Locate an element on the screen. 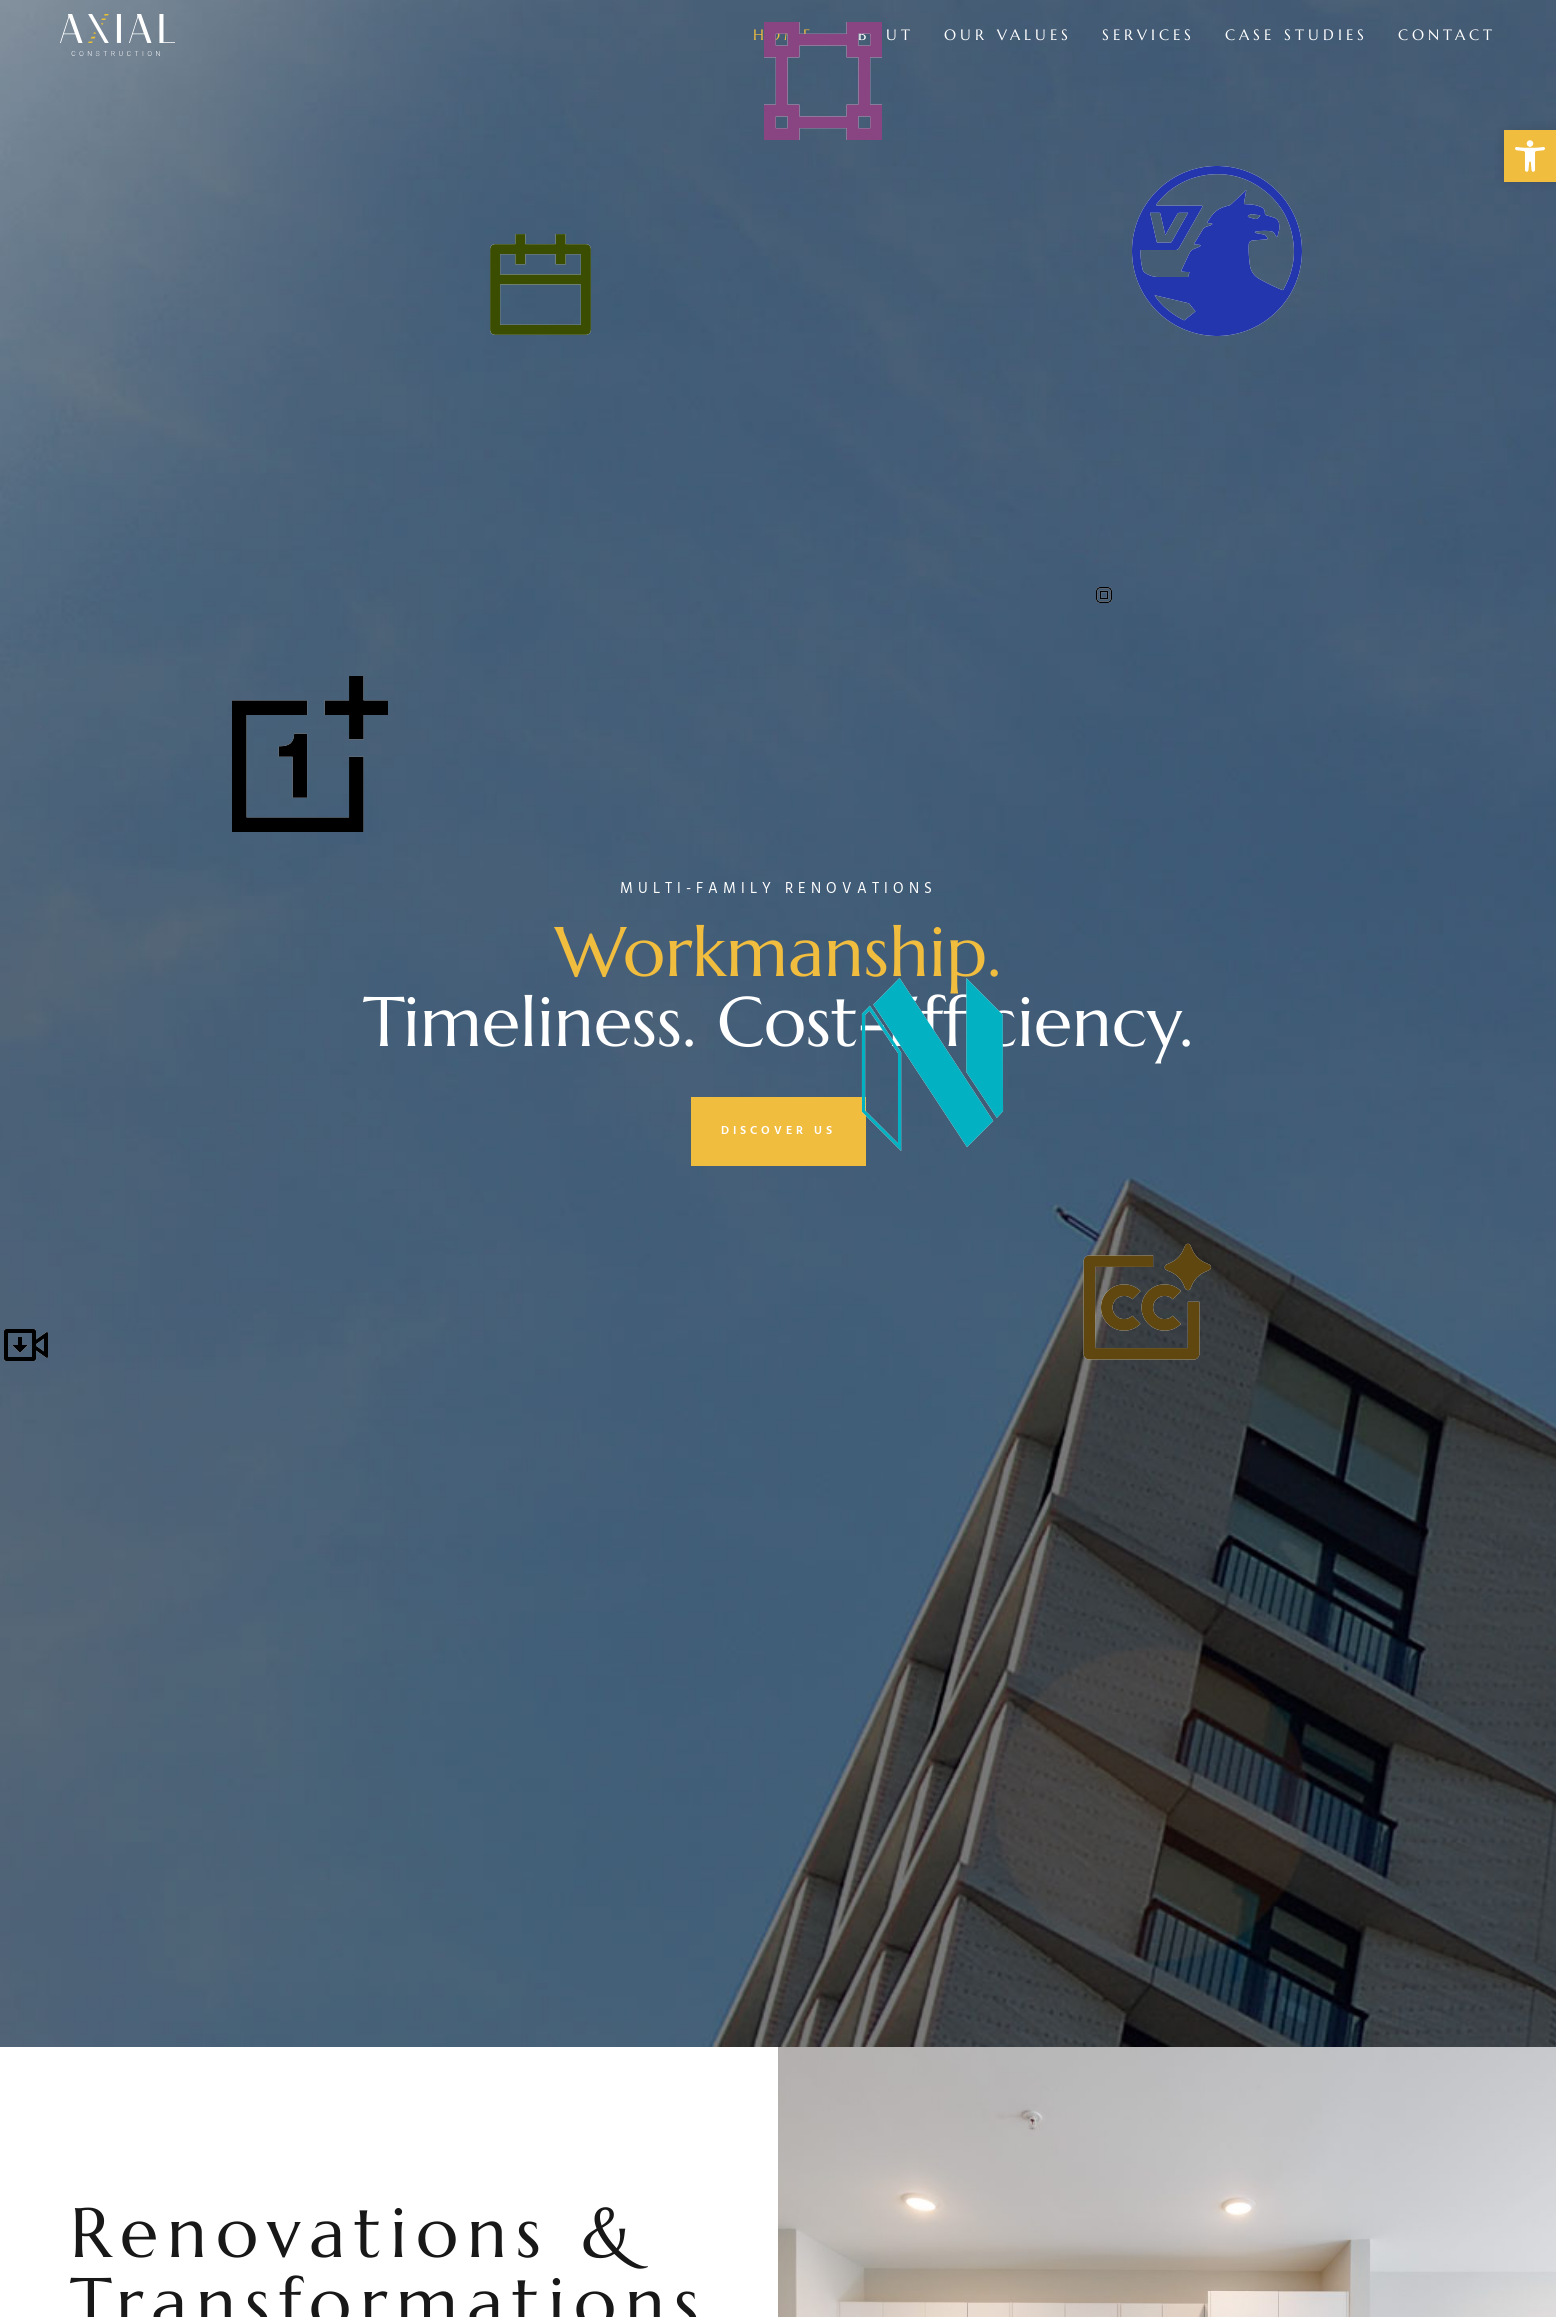 This screenshot has width=1556, height=2317. open the smoothcomp app is located at coordinates (1104, 595).